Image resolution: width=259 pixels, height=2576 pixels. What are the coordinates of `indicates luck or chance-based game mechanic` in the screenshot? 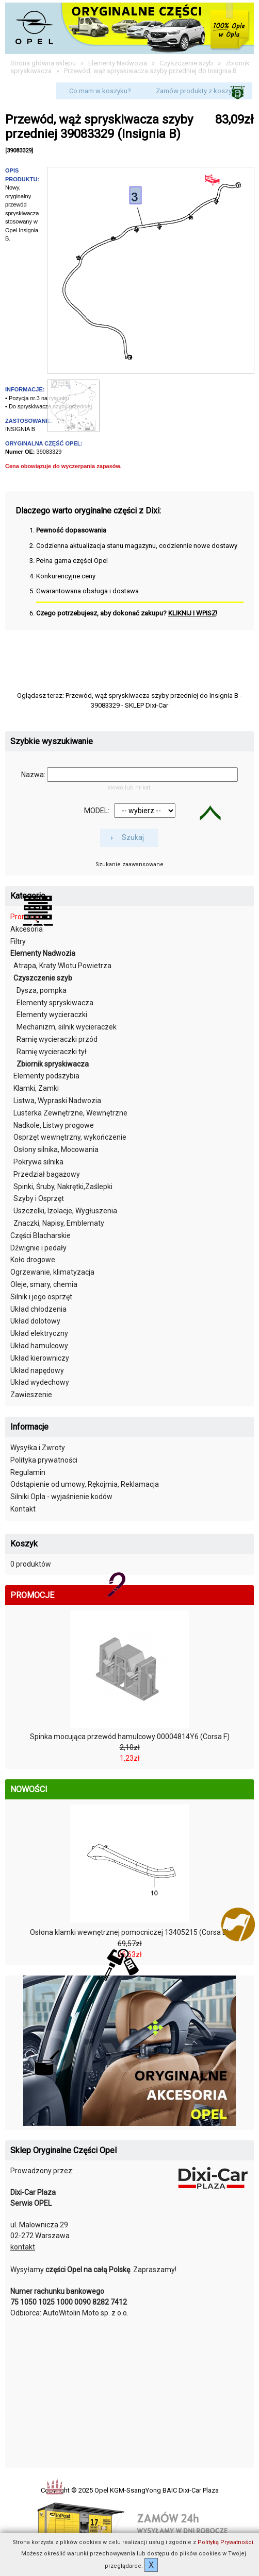 It's located at (155, 2028).